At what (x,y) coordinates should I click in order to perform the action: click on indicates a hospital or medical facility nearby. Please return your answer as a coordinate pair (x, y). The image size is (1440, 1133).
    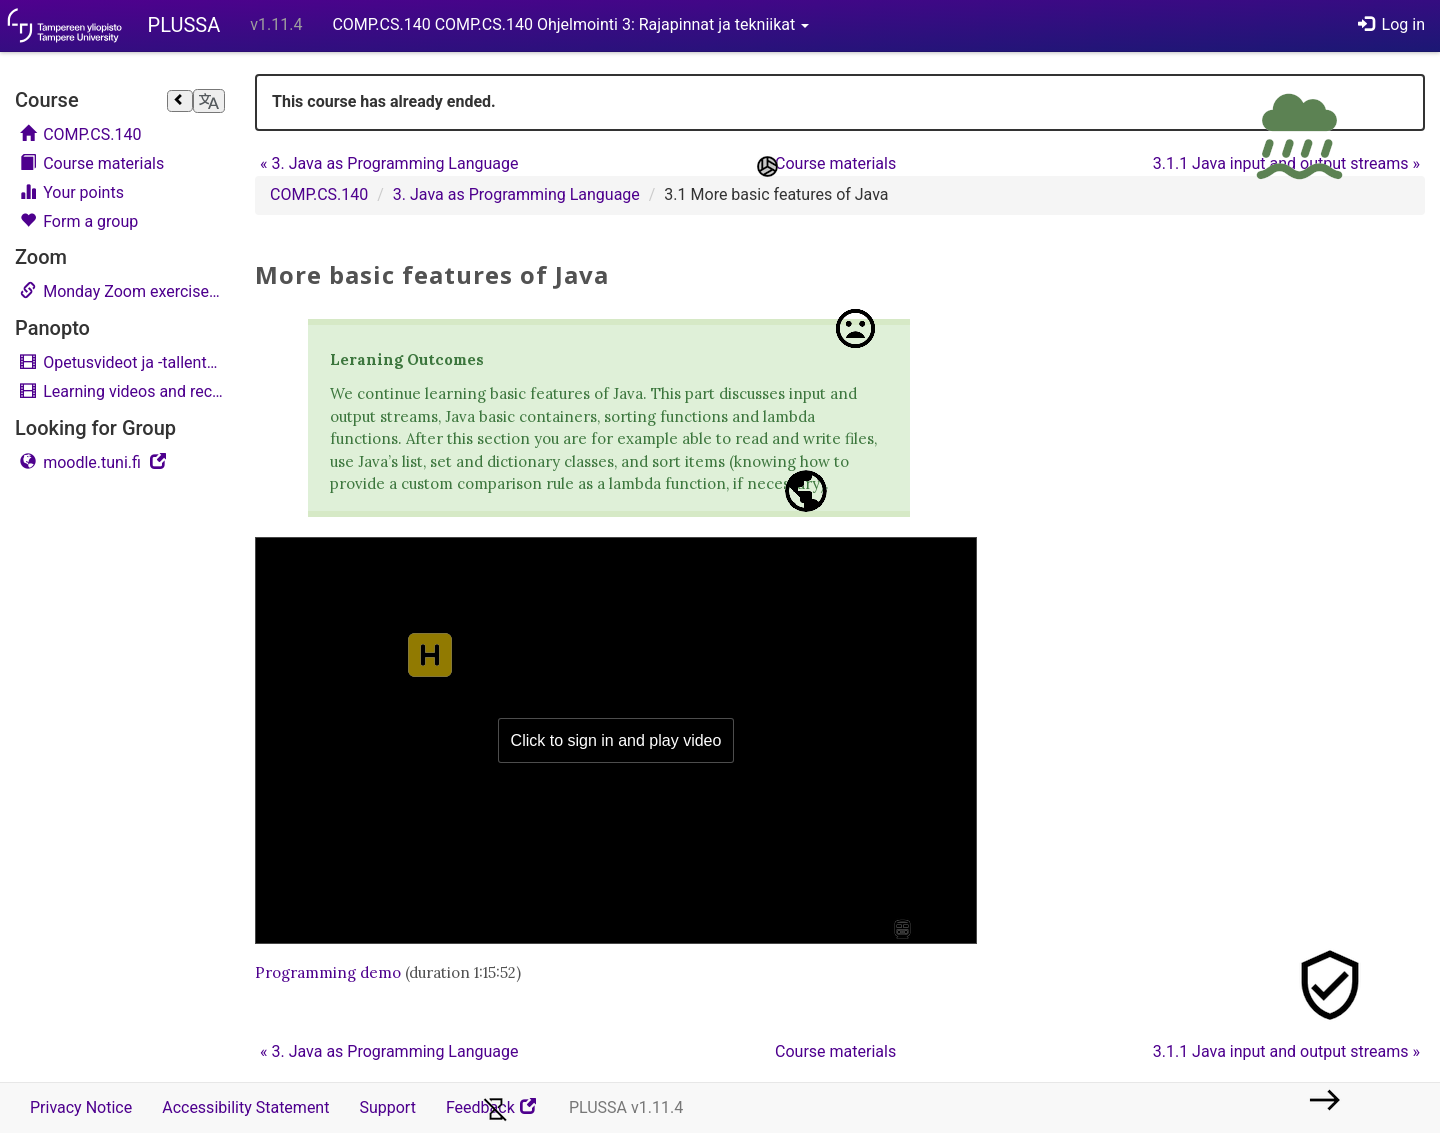
    Looking at the image, I should click on (430, 655).